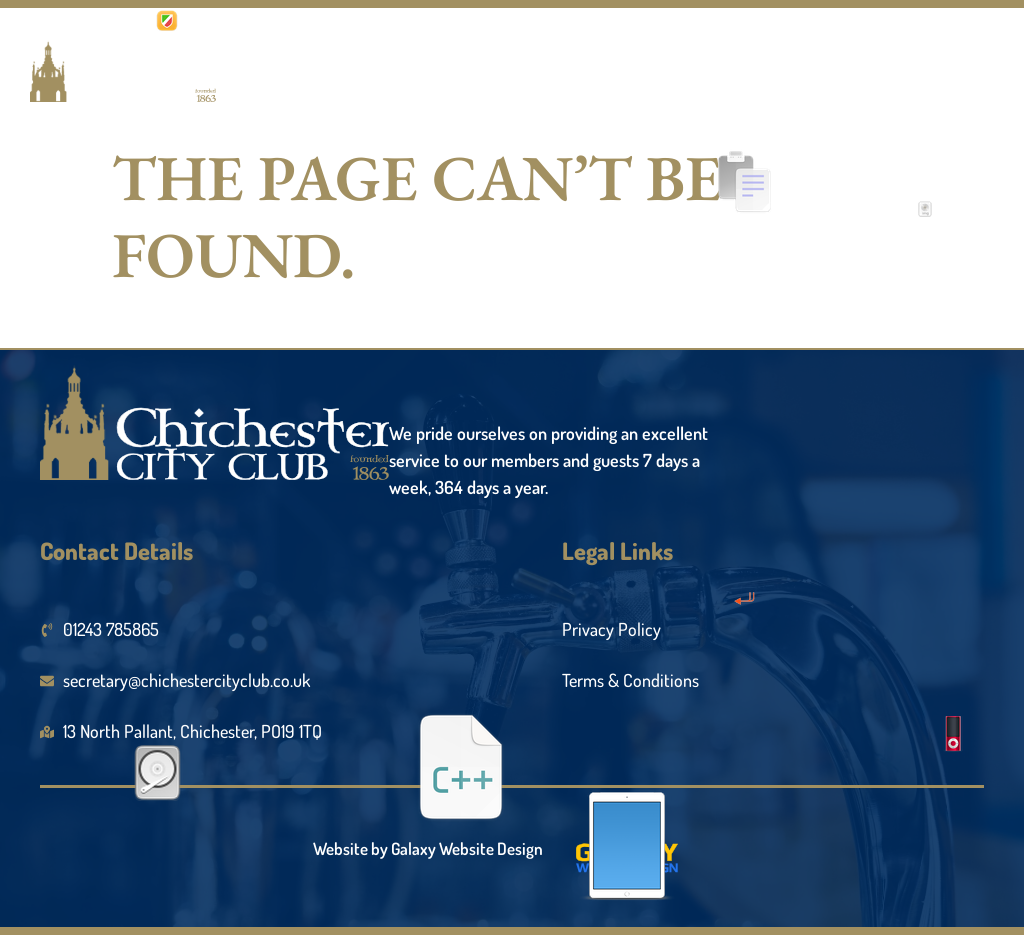 This screenshot has width=1024, height=935. Describe the element at coordinates (167, 21) in the screenshot. I see `open gufw firewall settings` at that location.